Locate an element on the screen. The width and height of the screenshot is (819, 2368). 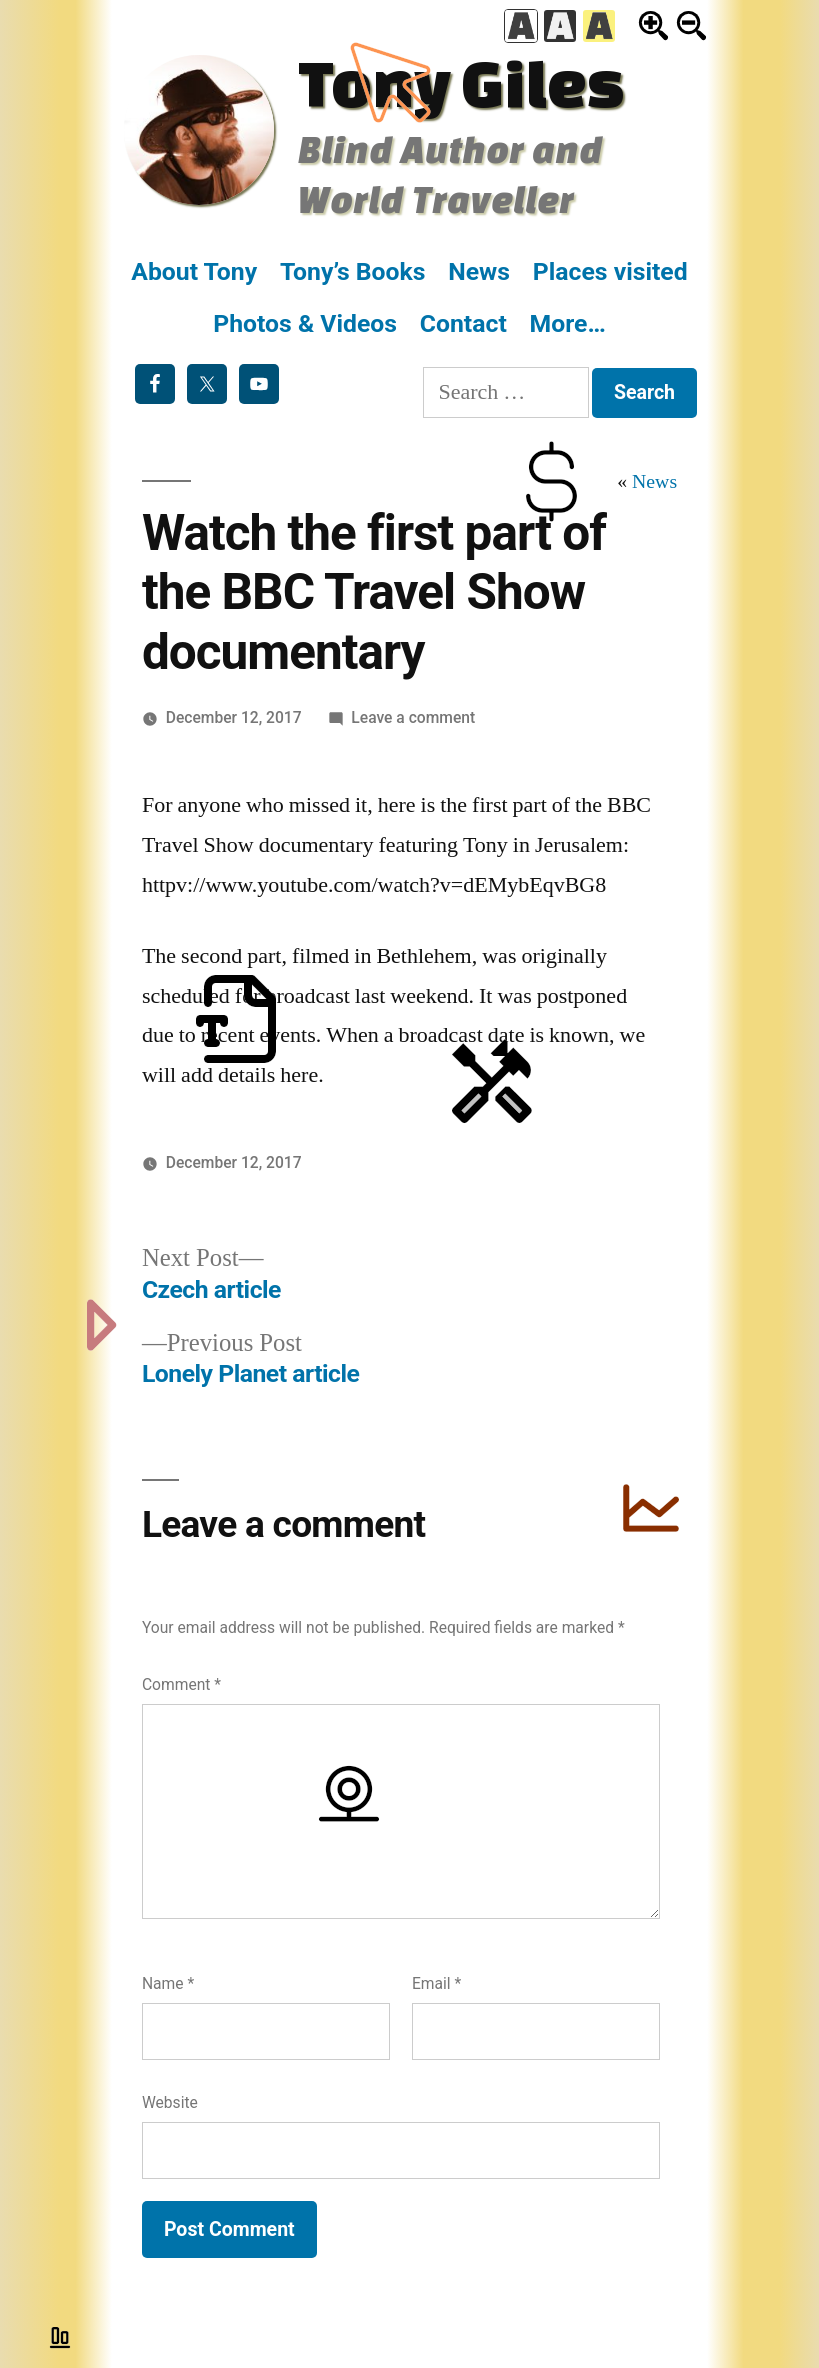
mouse cursor indicator is located at coordinates (390, 82).